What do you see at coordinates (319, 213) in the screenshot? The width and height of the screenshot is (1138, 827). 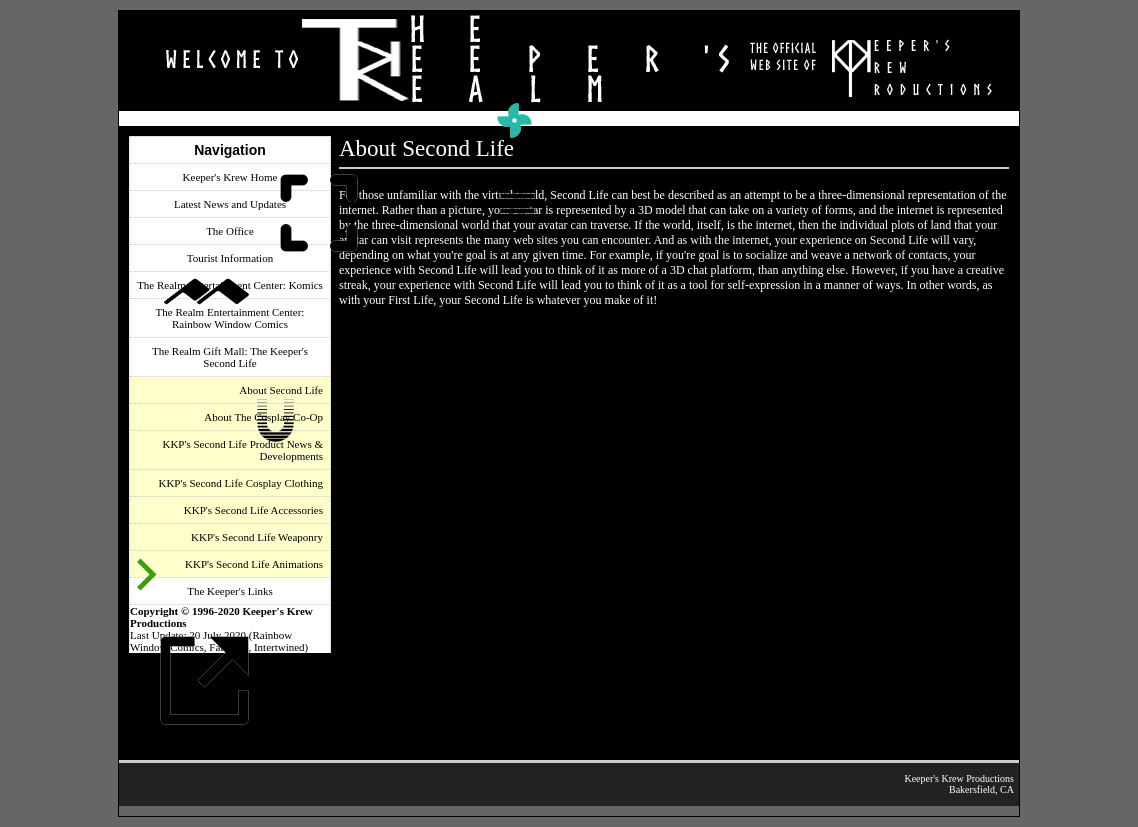 I see `expand to fullscreen mode` at bounding box center [319, 213].